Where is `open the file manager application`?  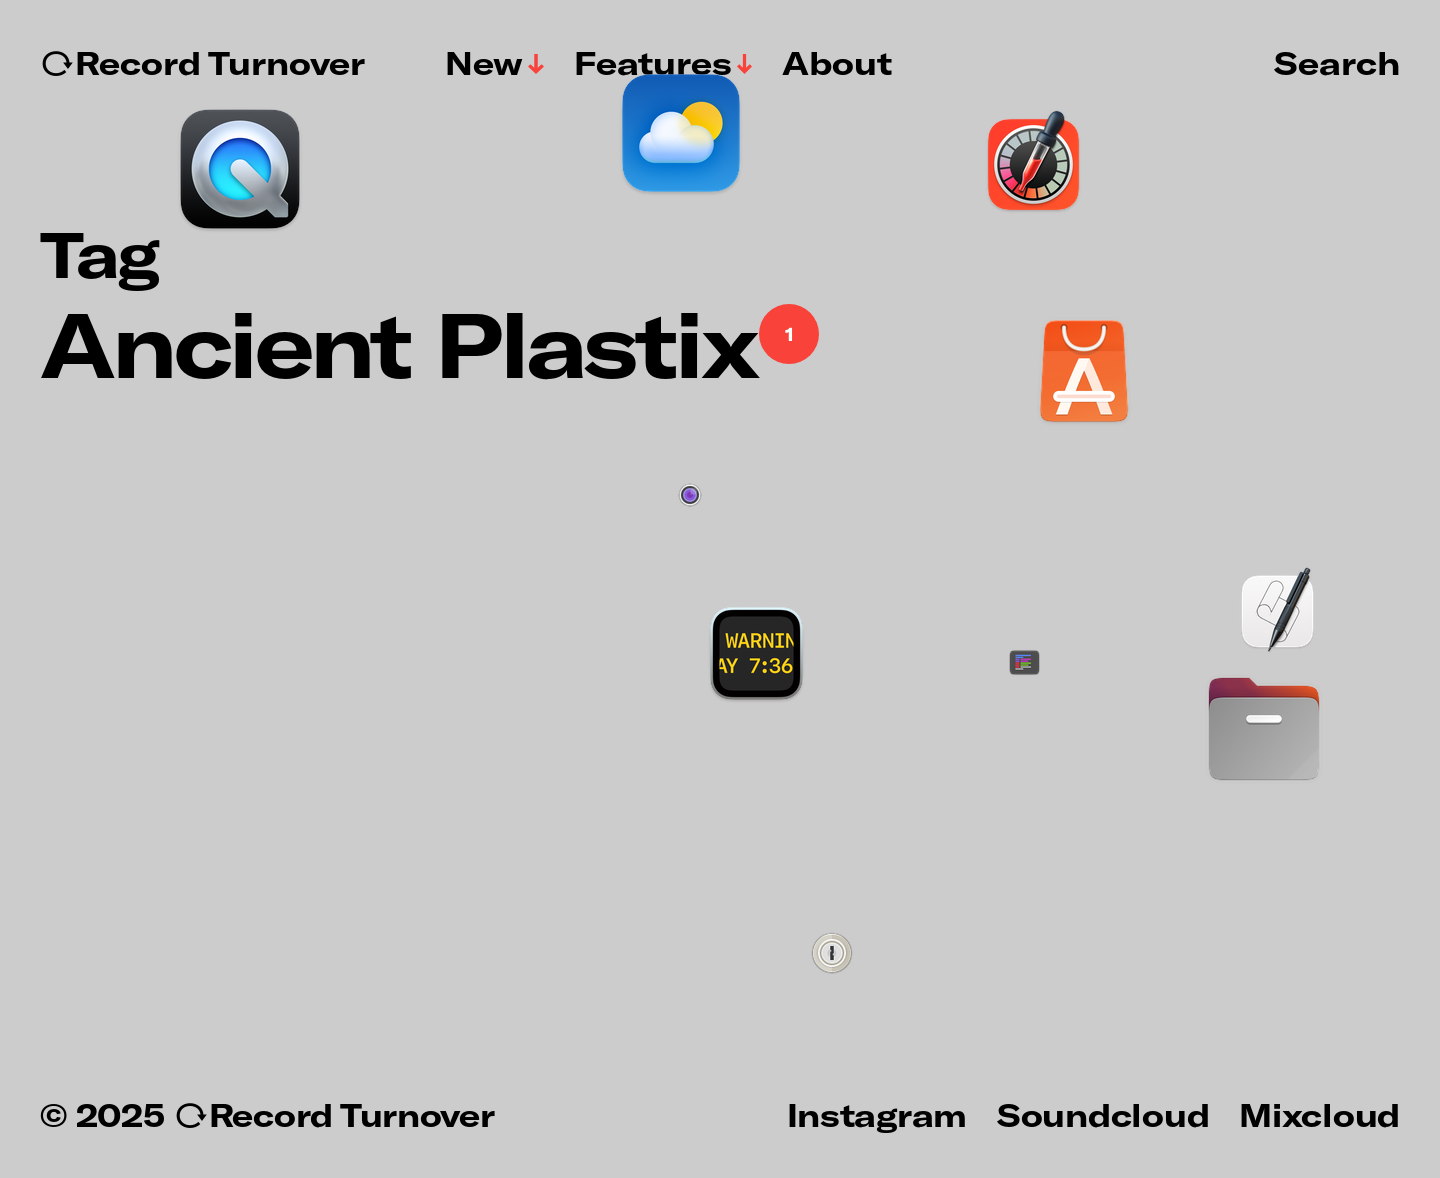 open the file manager application is located at coordinates (1264, 729).